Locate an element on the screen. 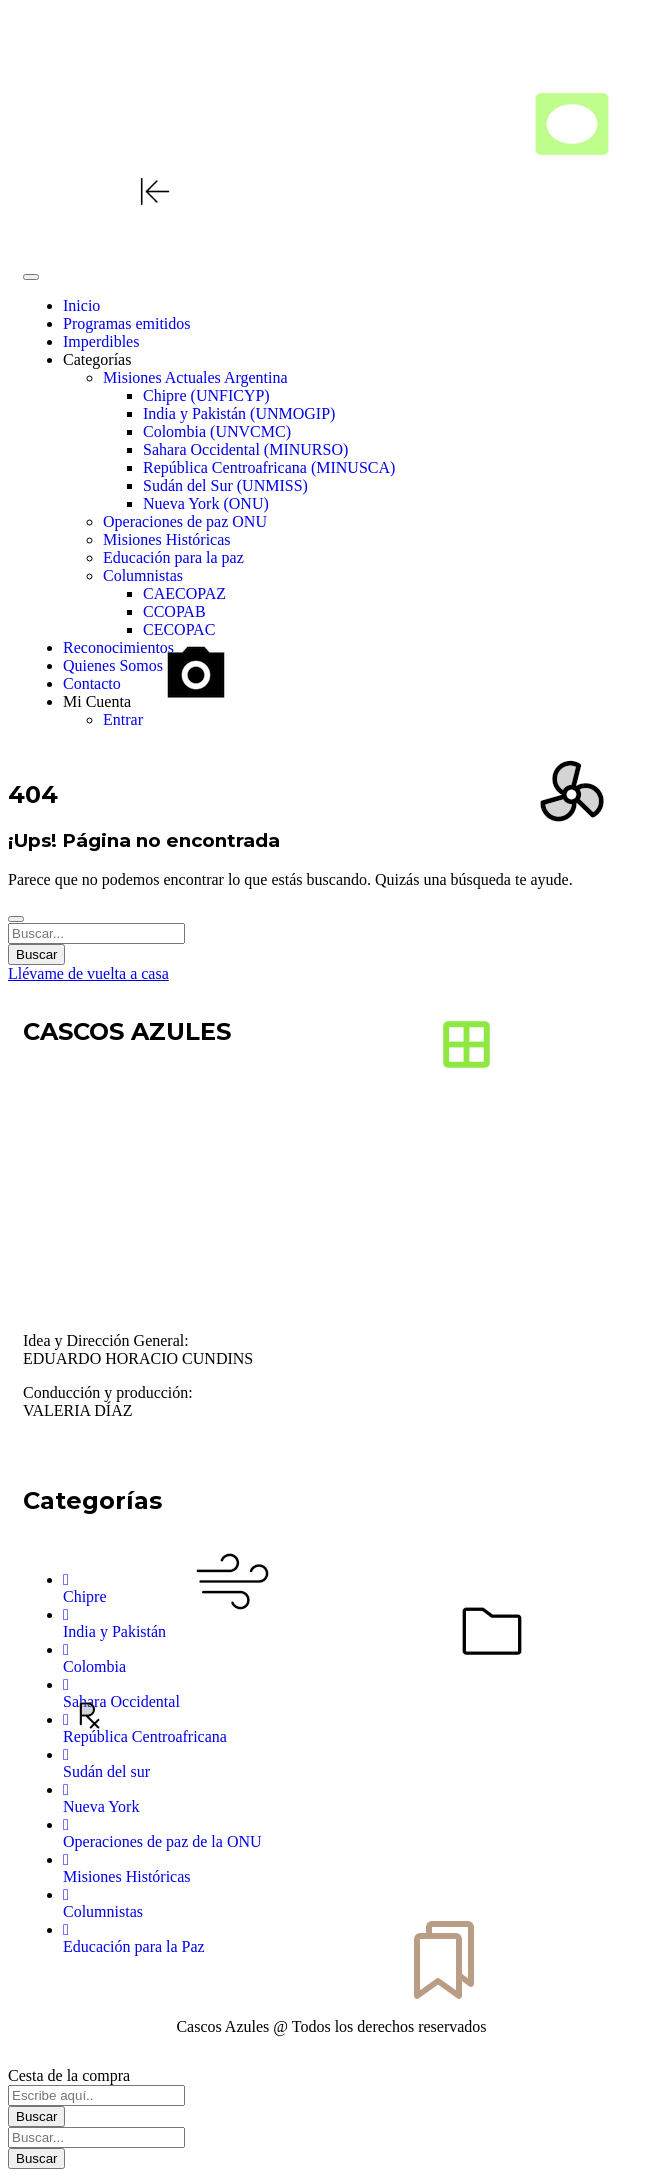  view items in grid layout is located at coordinates (466, 1044).